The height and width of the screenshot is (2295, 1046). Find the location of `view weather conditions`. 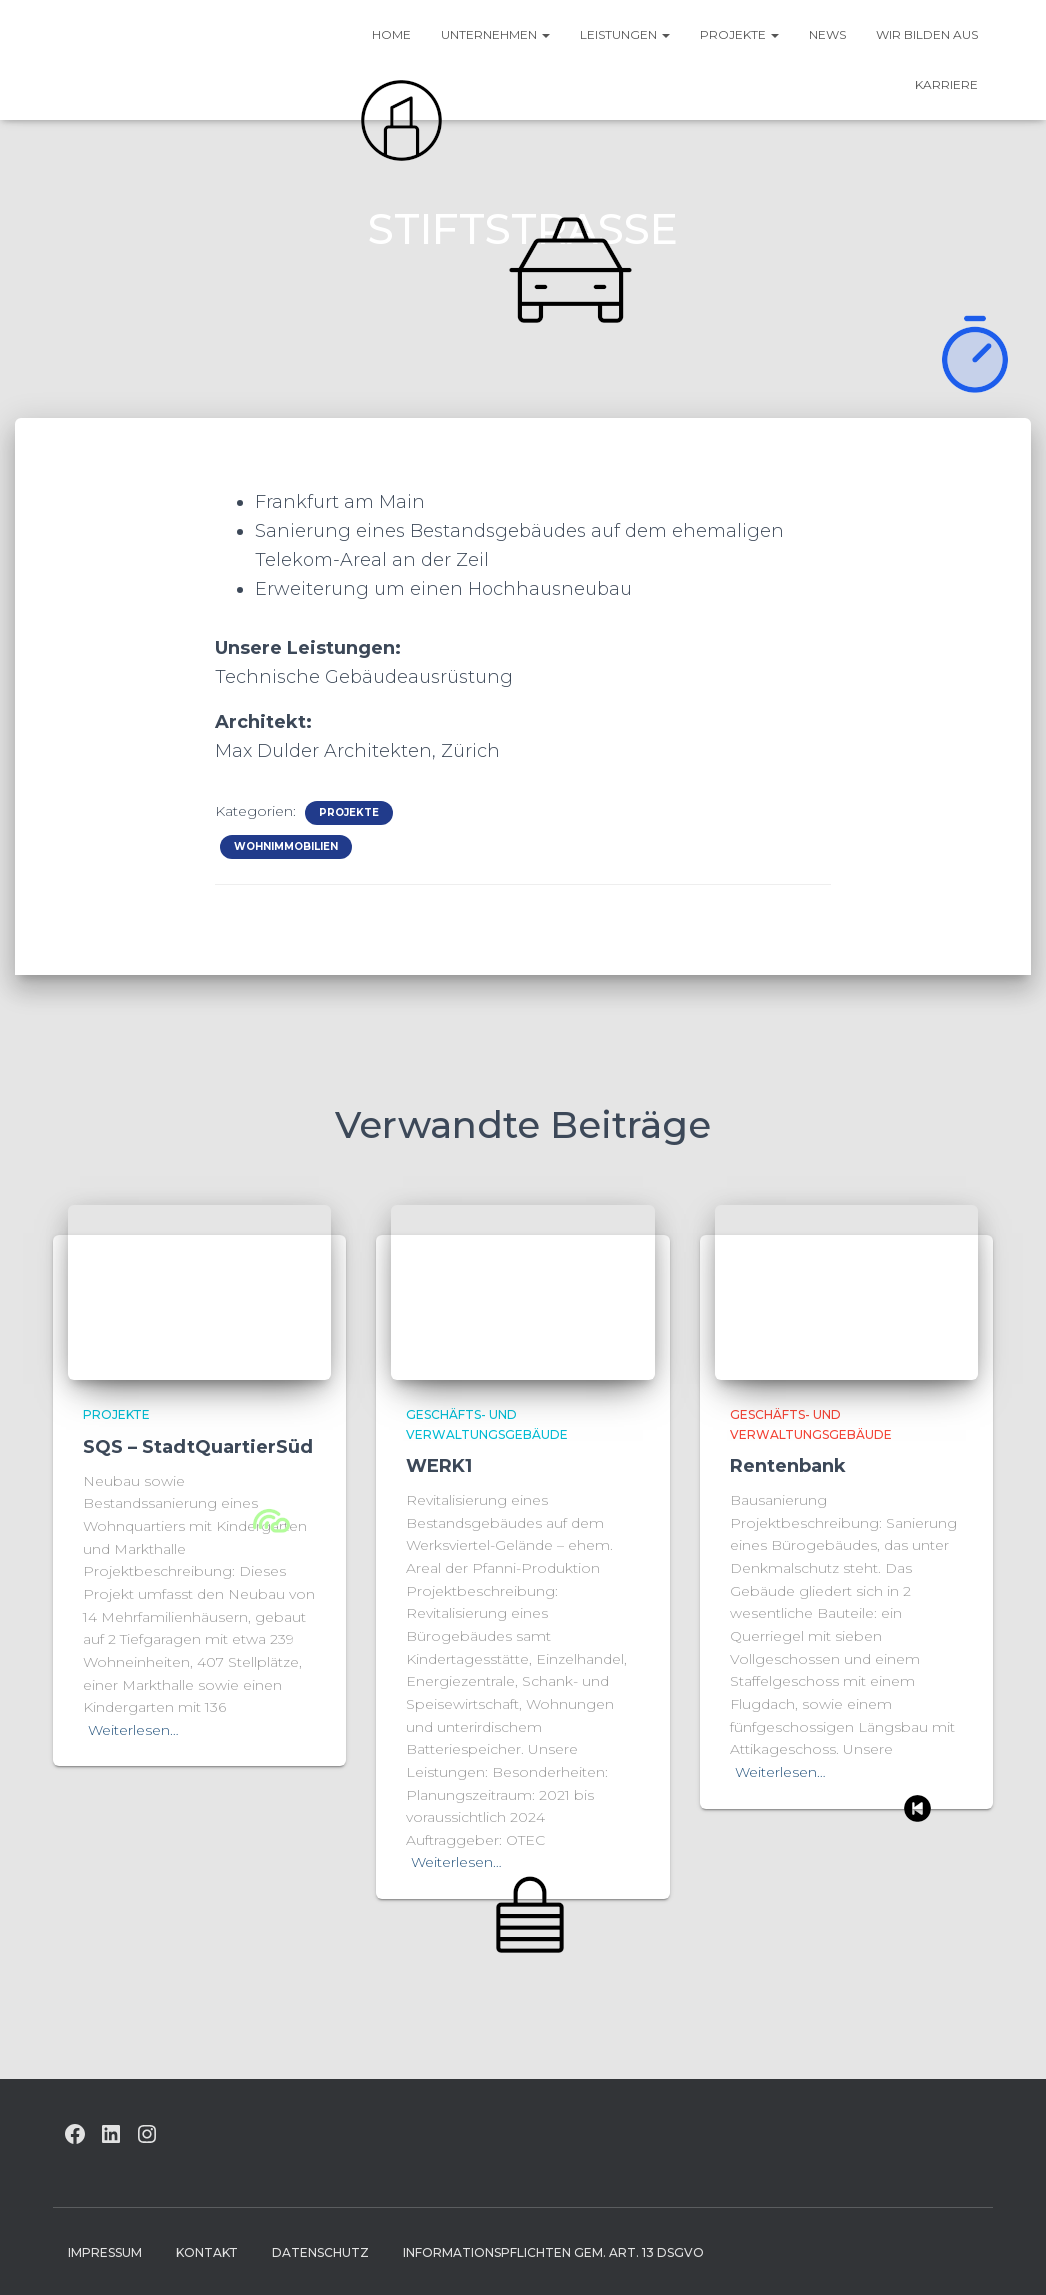

view weather conditions is located at coordinates (271, 1520).